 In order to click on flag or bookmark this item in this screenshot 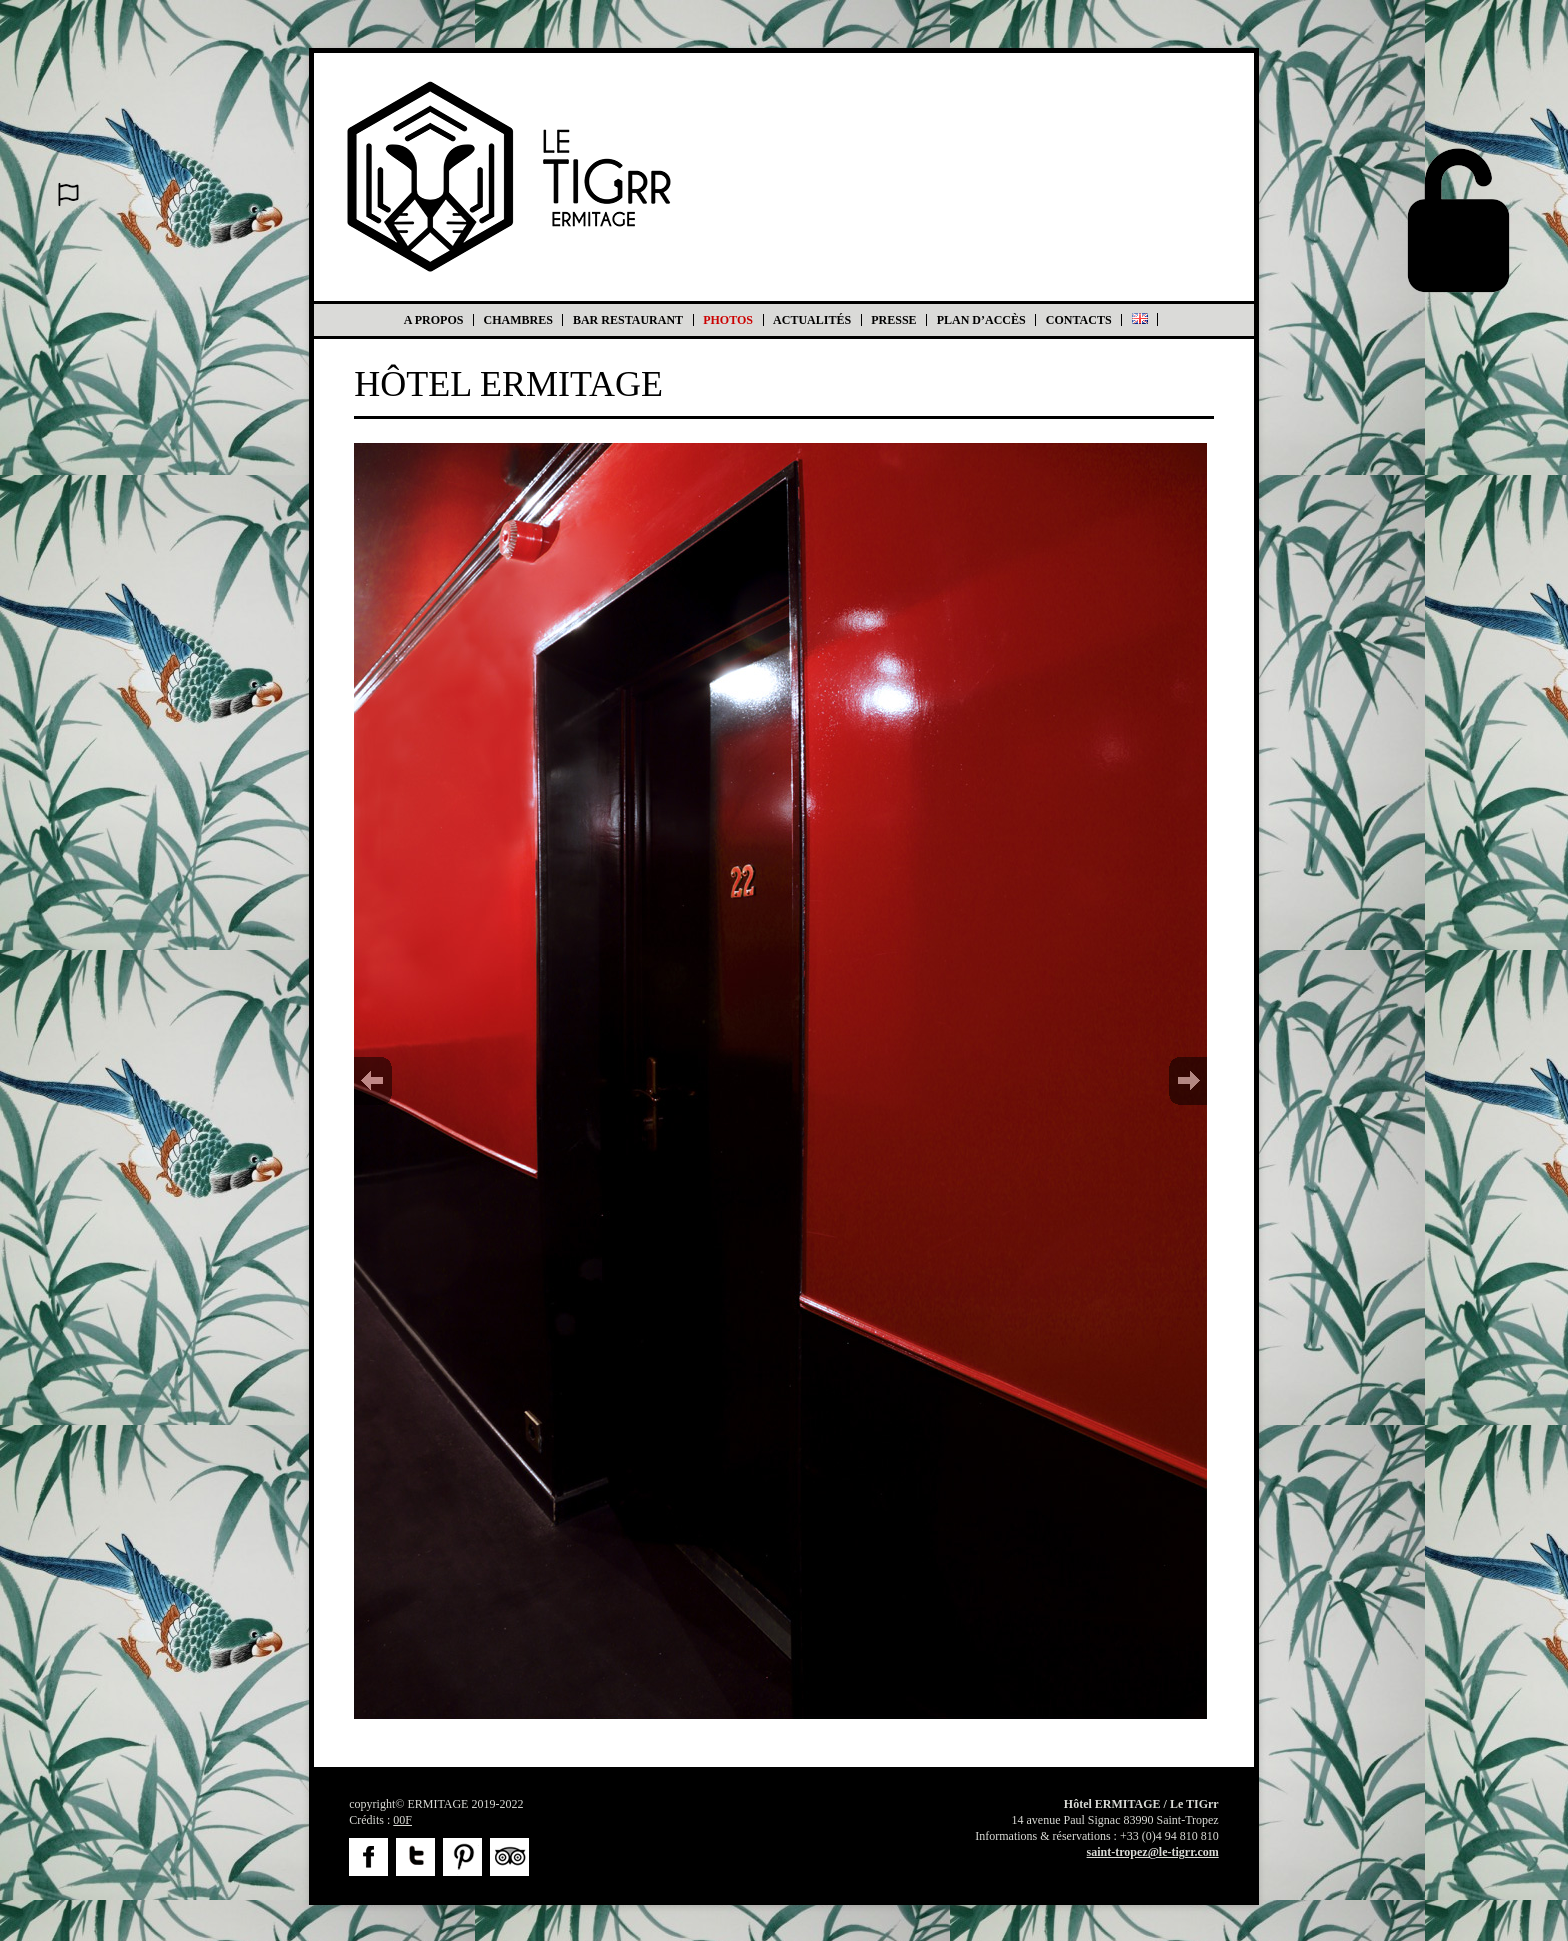, I will do `click(68, 194)`.